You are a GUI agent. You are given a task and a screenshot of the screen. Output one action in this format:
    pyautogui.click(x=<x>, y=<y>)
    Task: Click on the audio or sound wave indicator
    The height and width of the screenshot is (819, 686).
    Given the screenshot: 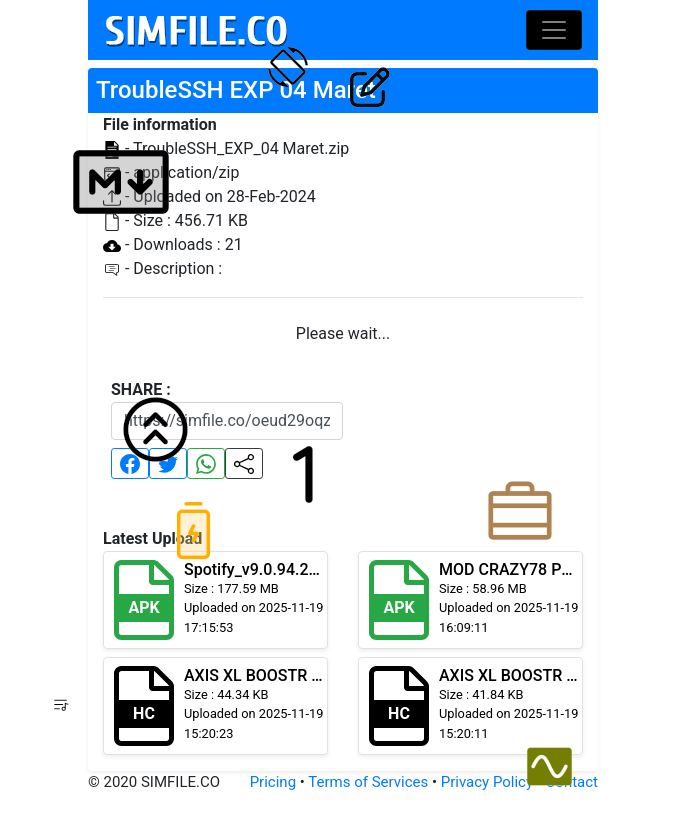 What is the action you would take?
    pyautogui.click(x=549, y=766)
    